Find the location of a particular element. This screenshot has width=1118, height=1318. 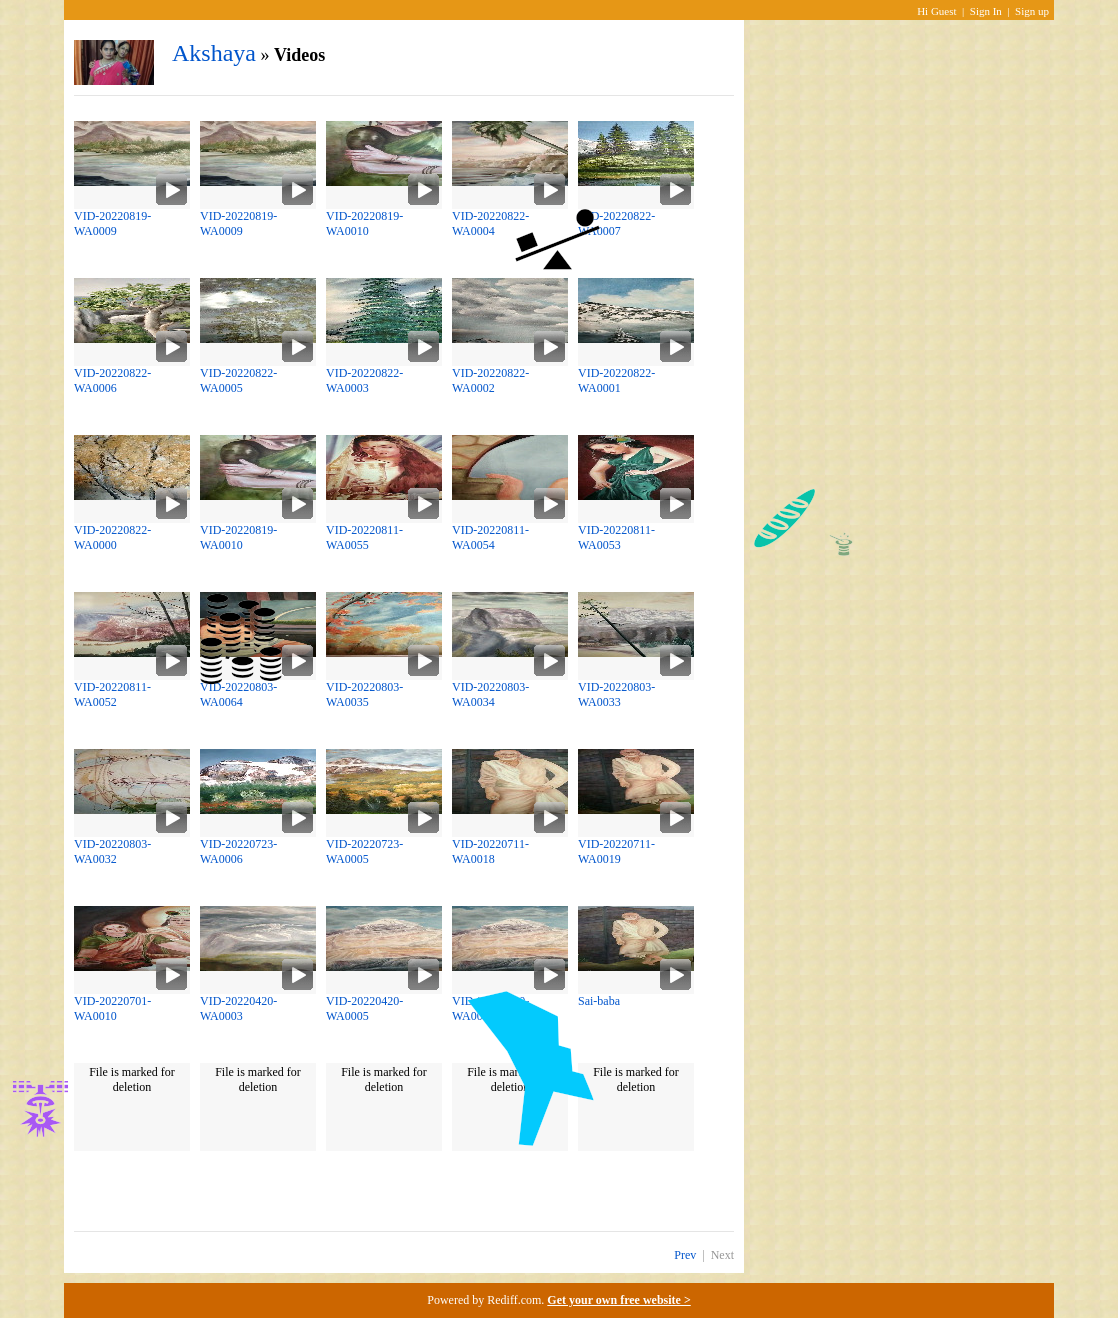

access magic or special effects features is located at coordinates (841, 544).